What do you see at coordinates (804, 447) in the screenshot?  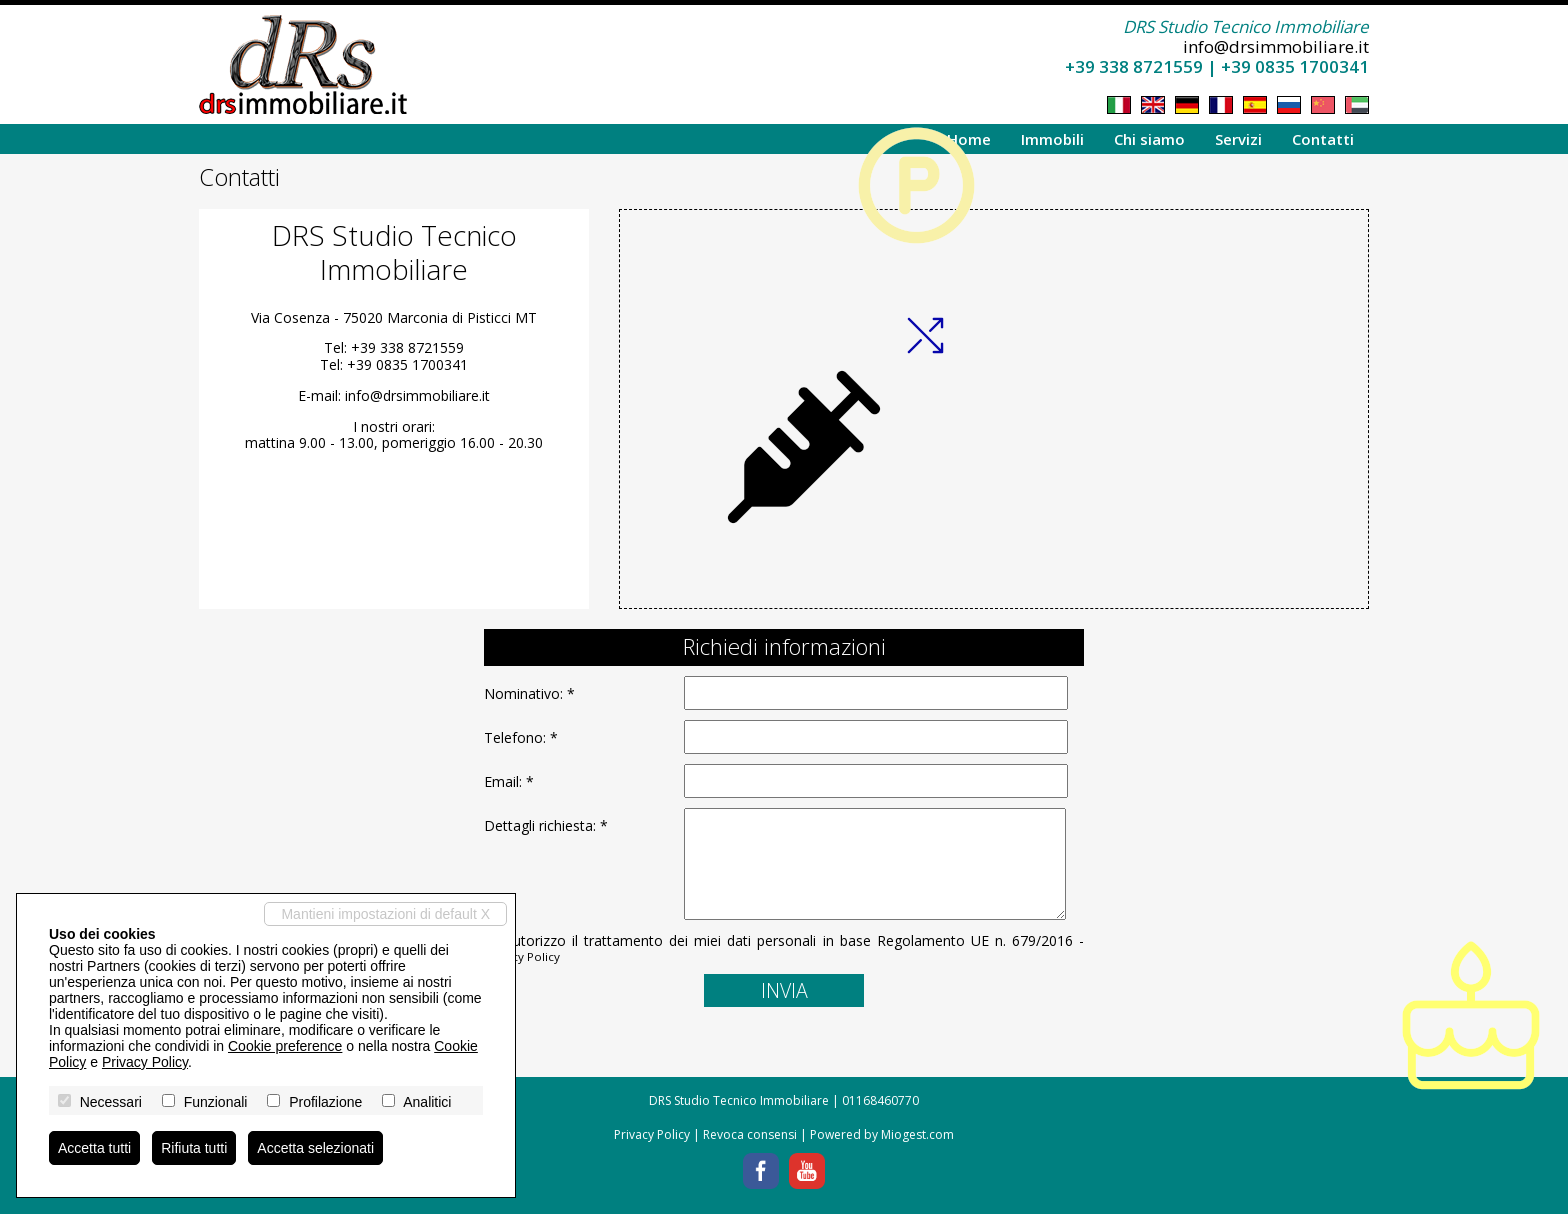 I see `access vaccination or medical records` at bounding box center [804, 447].